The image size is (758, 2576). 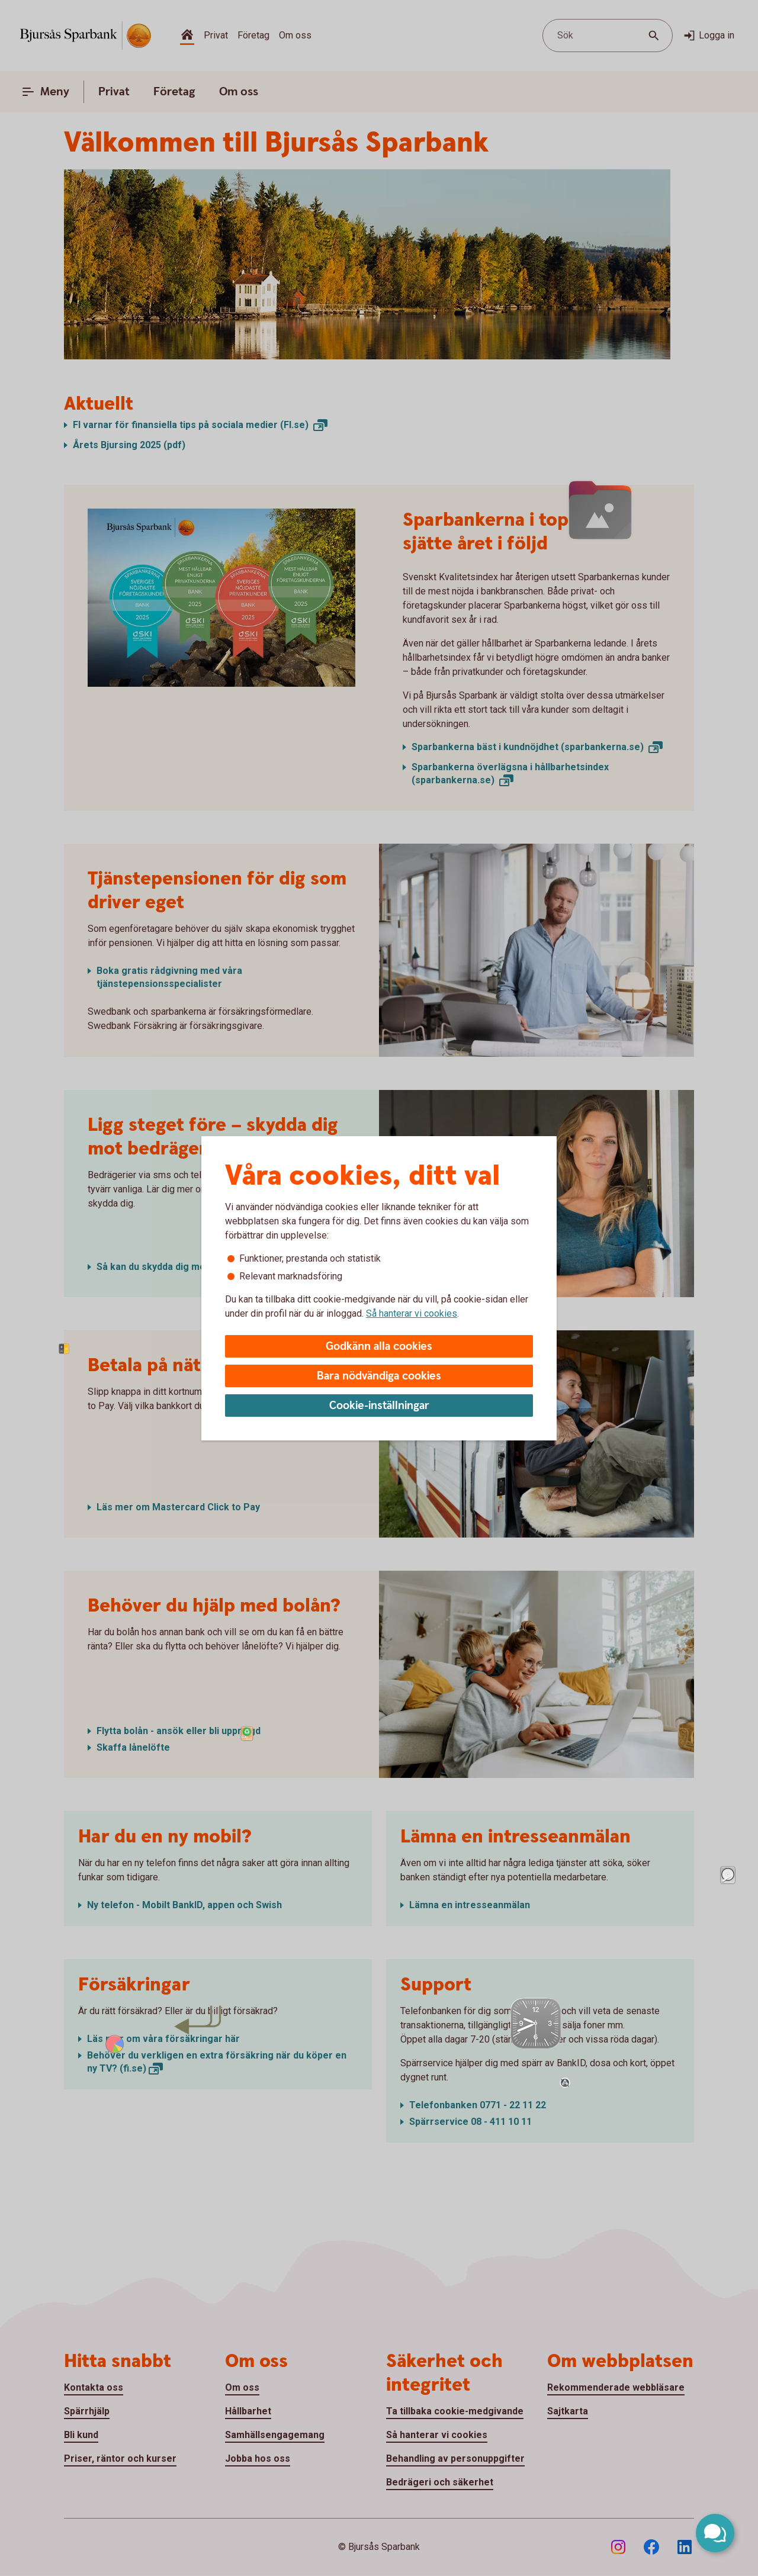 What do you see at coordinates (247, 1734) in the screenshot?
I see `system is cleaning up unused packages` at bounding box center [247, 1734].